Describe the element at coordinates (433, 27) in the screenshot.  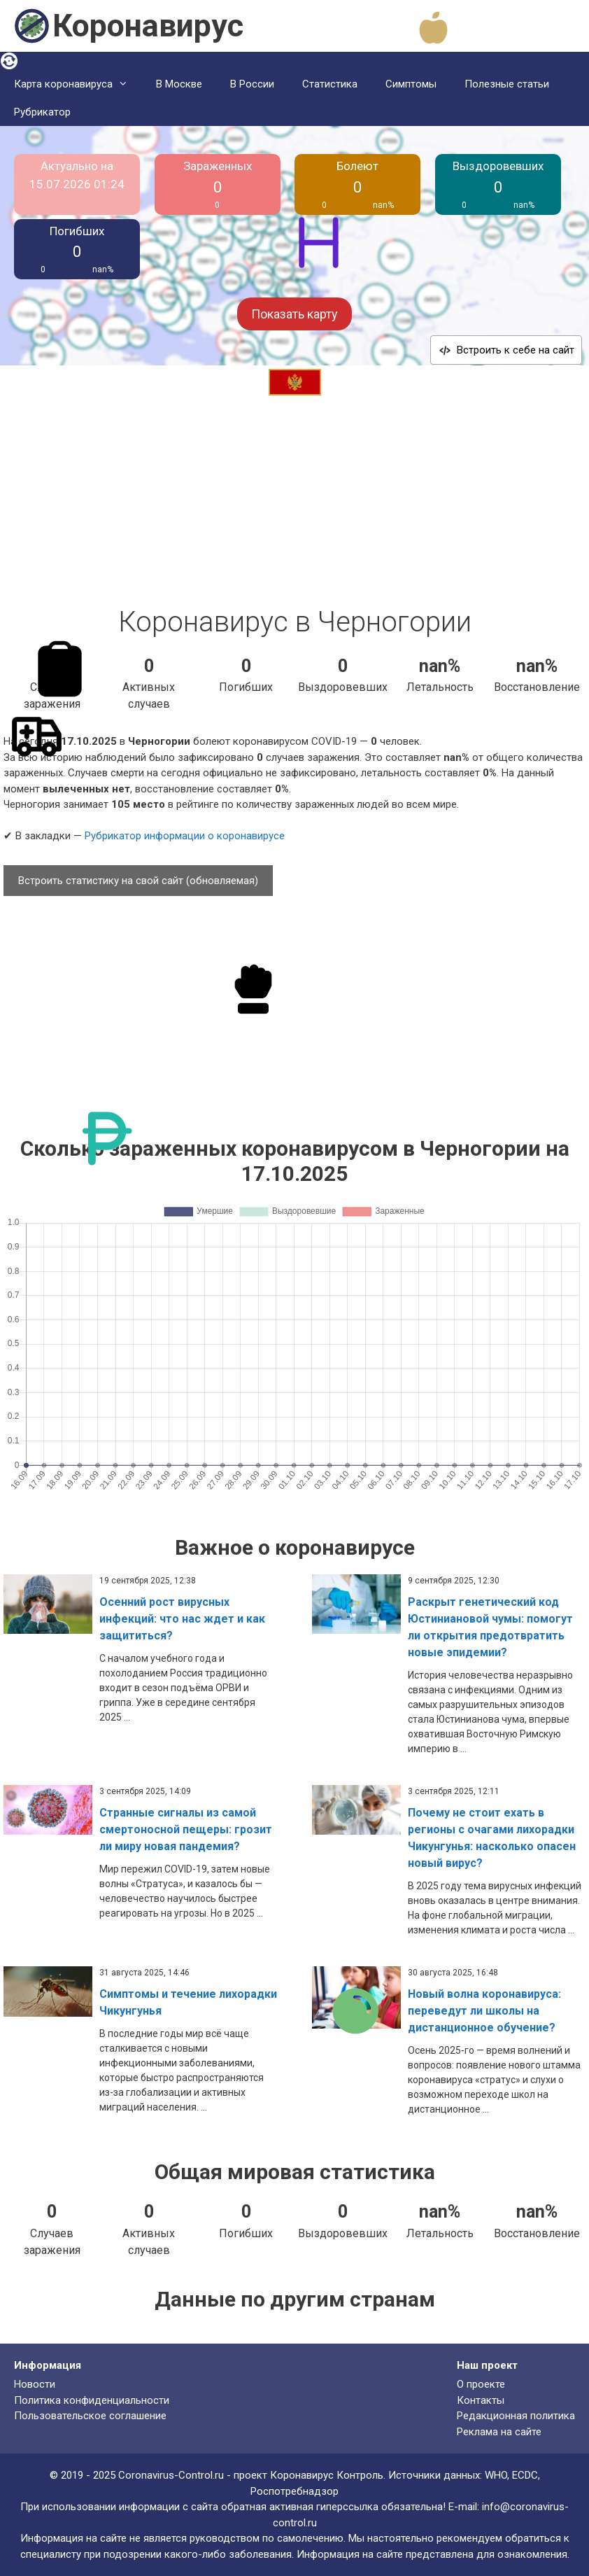
I see `access health or nutrition features` at that location.